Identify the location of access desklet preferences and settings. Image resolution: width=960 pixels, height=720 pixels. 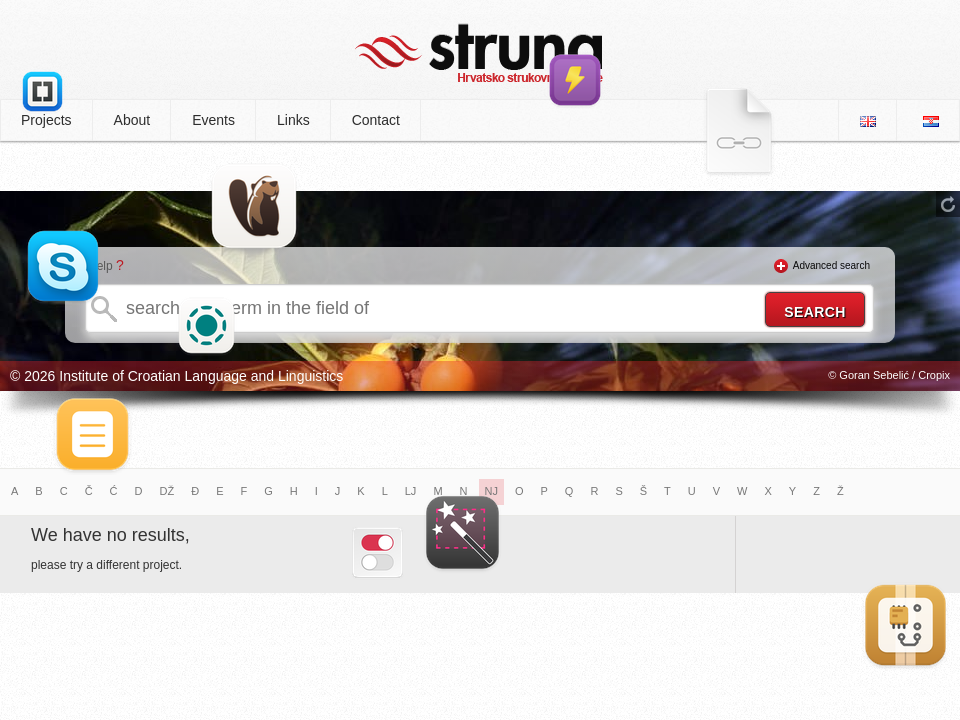
(92, 435).